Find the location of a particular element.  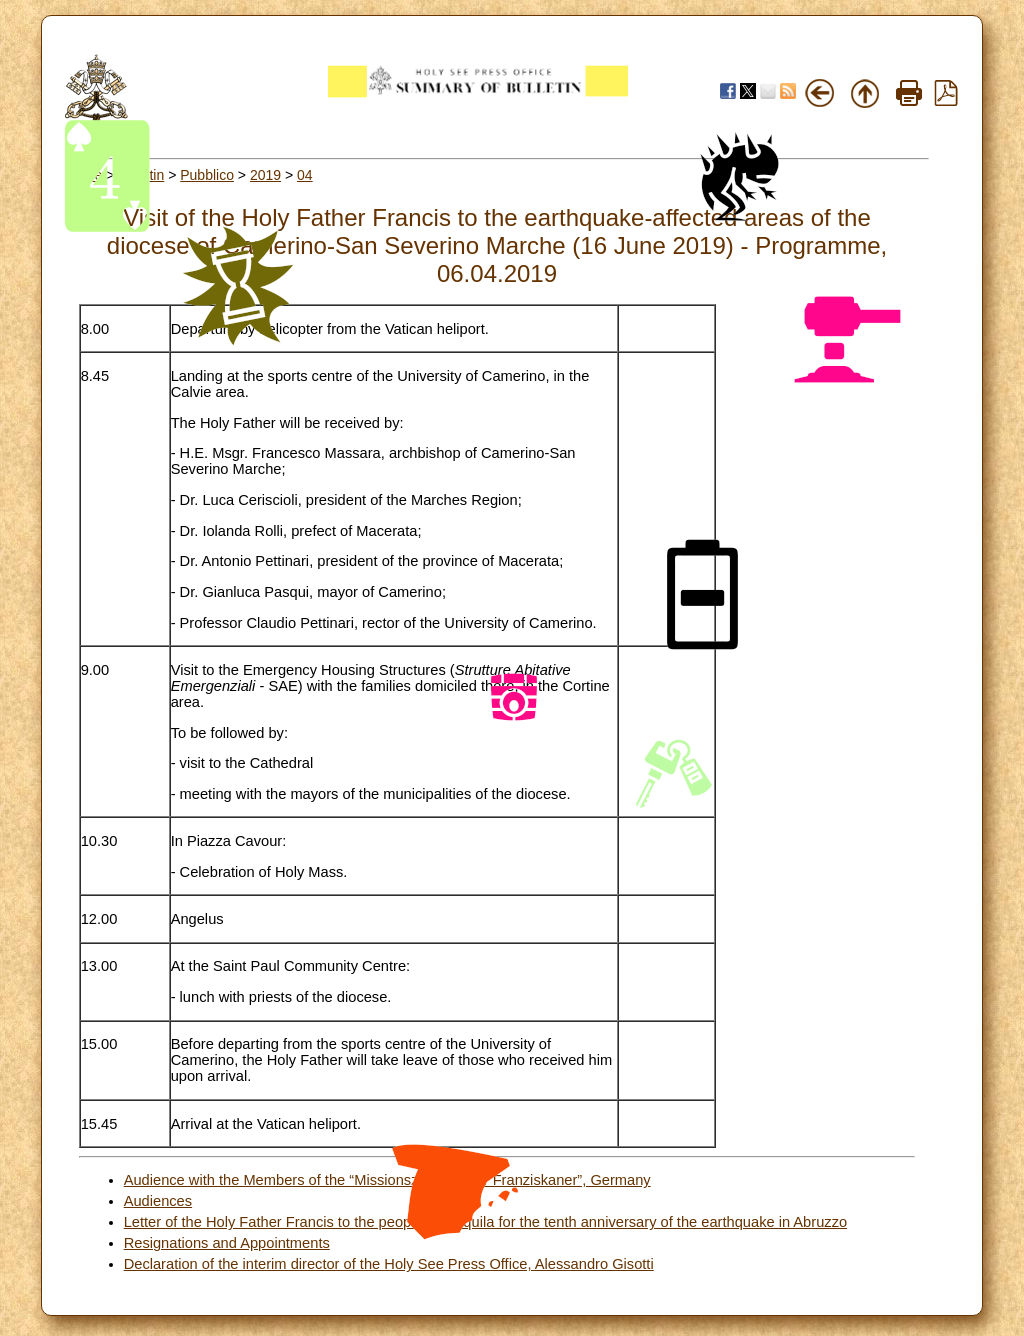

turret defense unit in a strategy game is located at coordinates (847, 339).